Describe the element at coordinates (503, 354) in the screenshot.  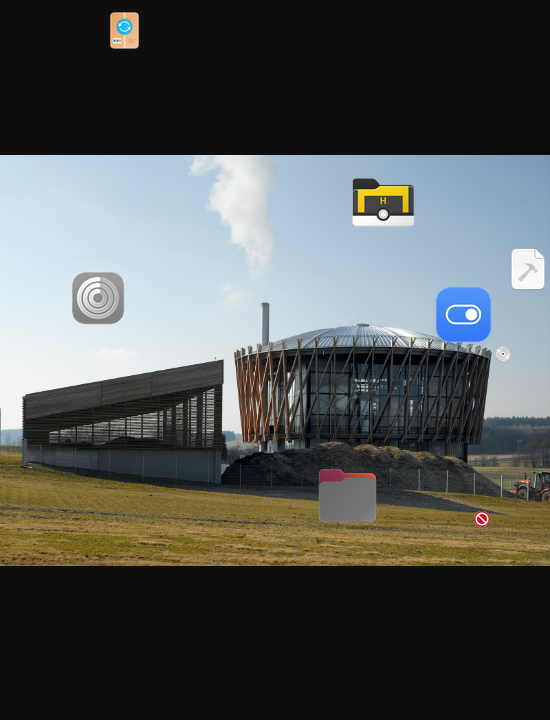
I see `indicates a blank DVD-R disc ready for burning` at that location.